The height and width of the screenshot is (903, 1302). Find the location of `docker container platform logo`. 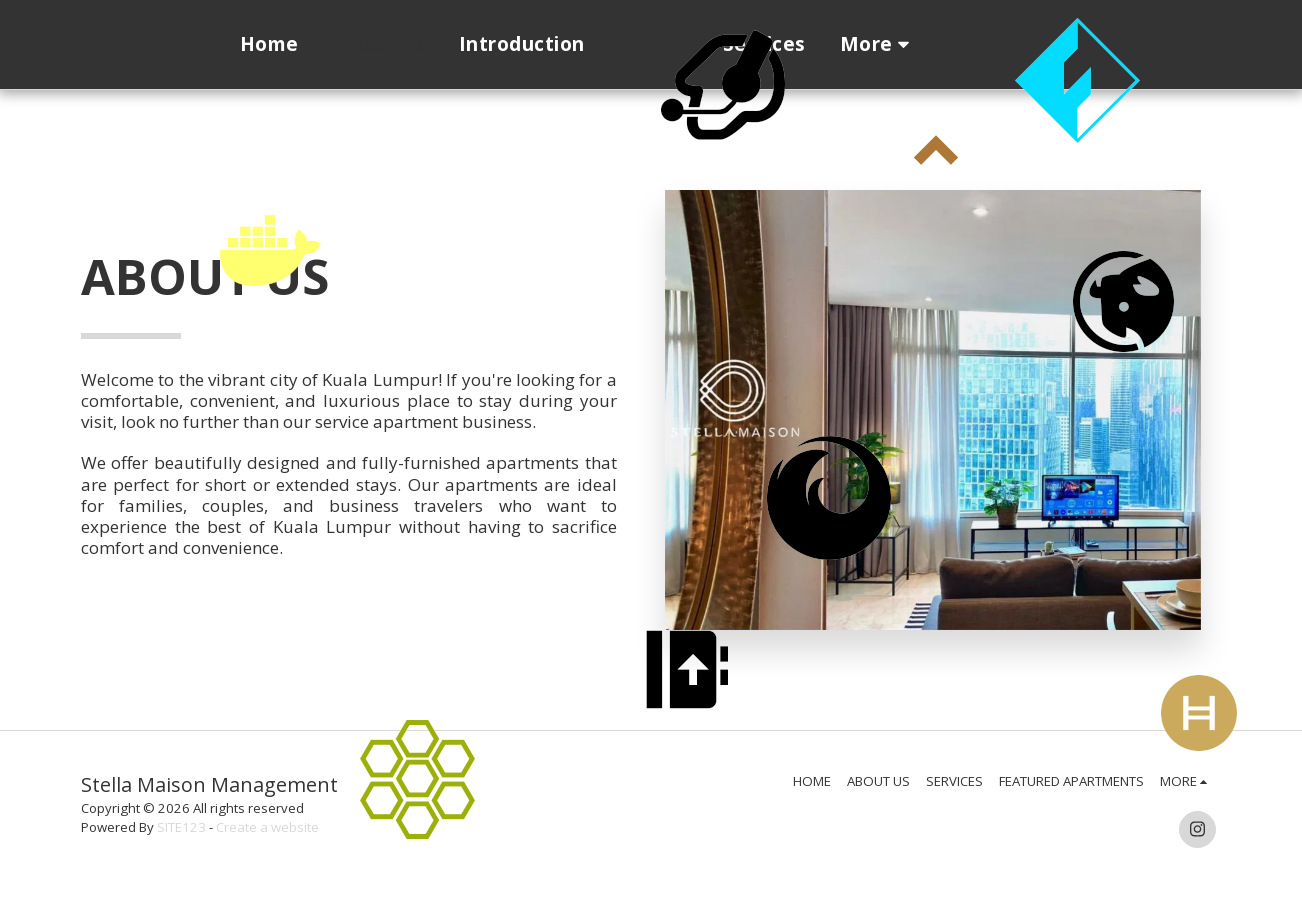

docker container platform logo is located at coordinates (270, 250).